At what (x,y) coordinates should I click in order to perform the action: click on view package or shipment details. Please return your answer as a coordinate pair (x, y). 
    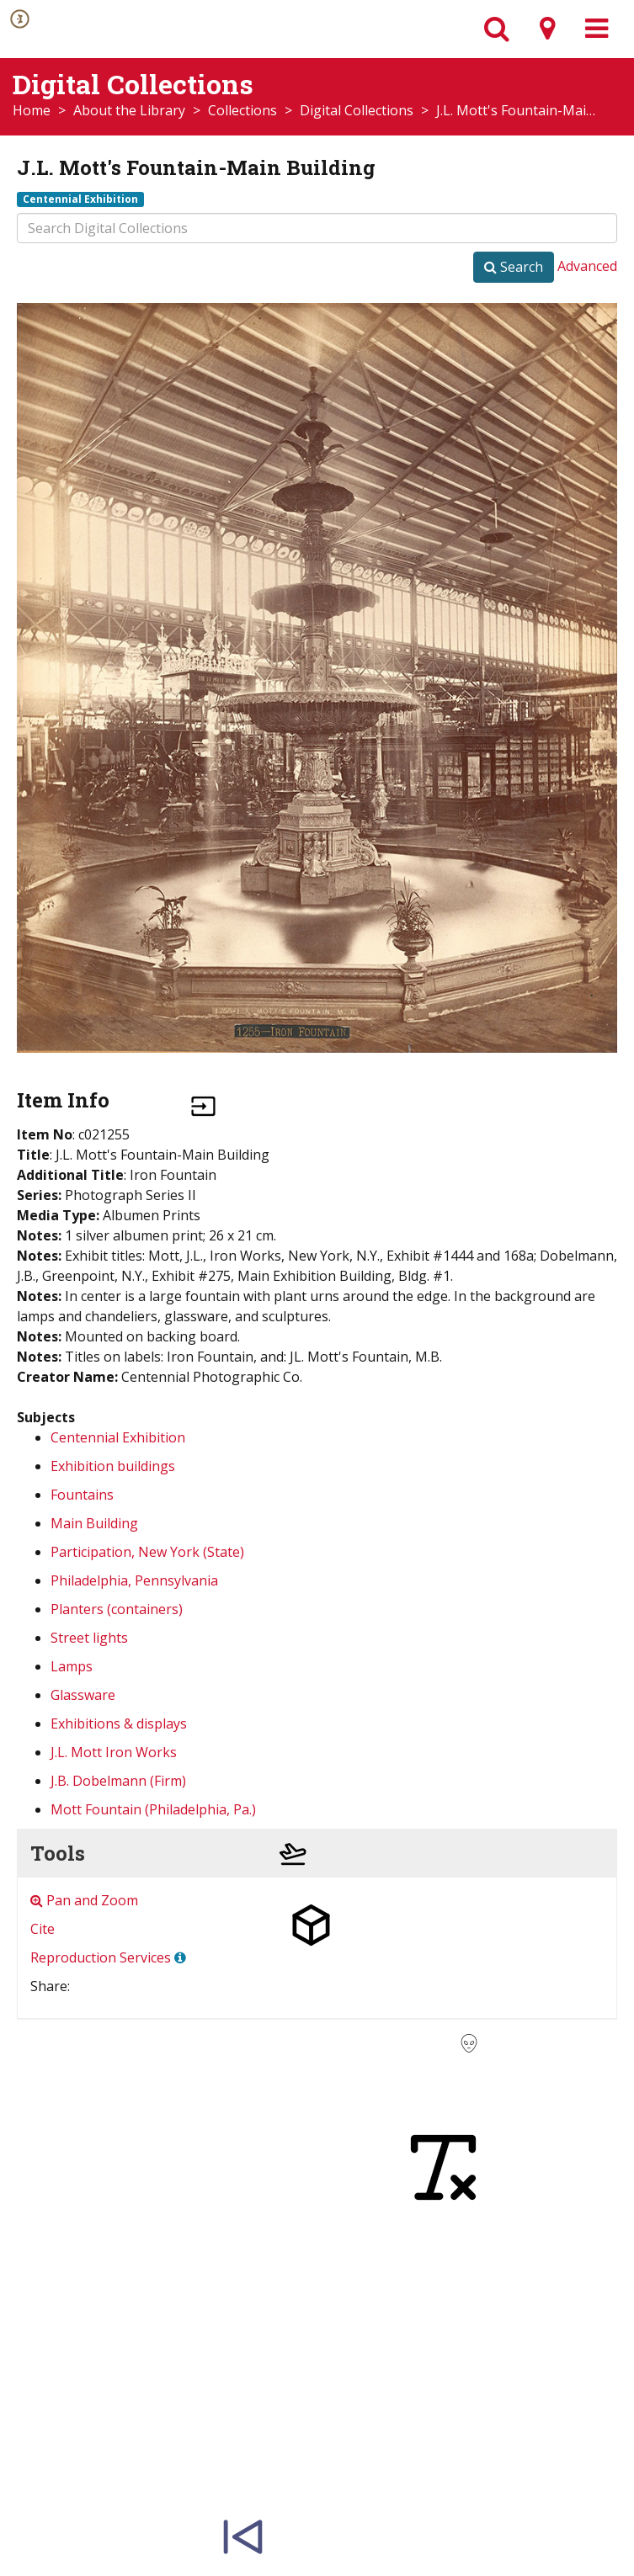
    Looking at the image, I should click on (311, 1925).